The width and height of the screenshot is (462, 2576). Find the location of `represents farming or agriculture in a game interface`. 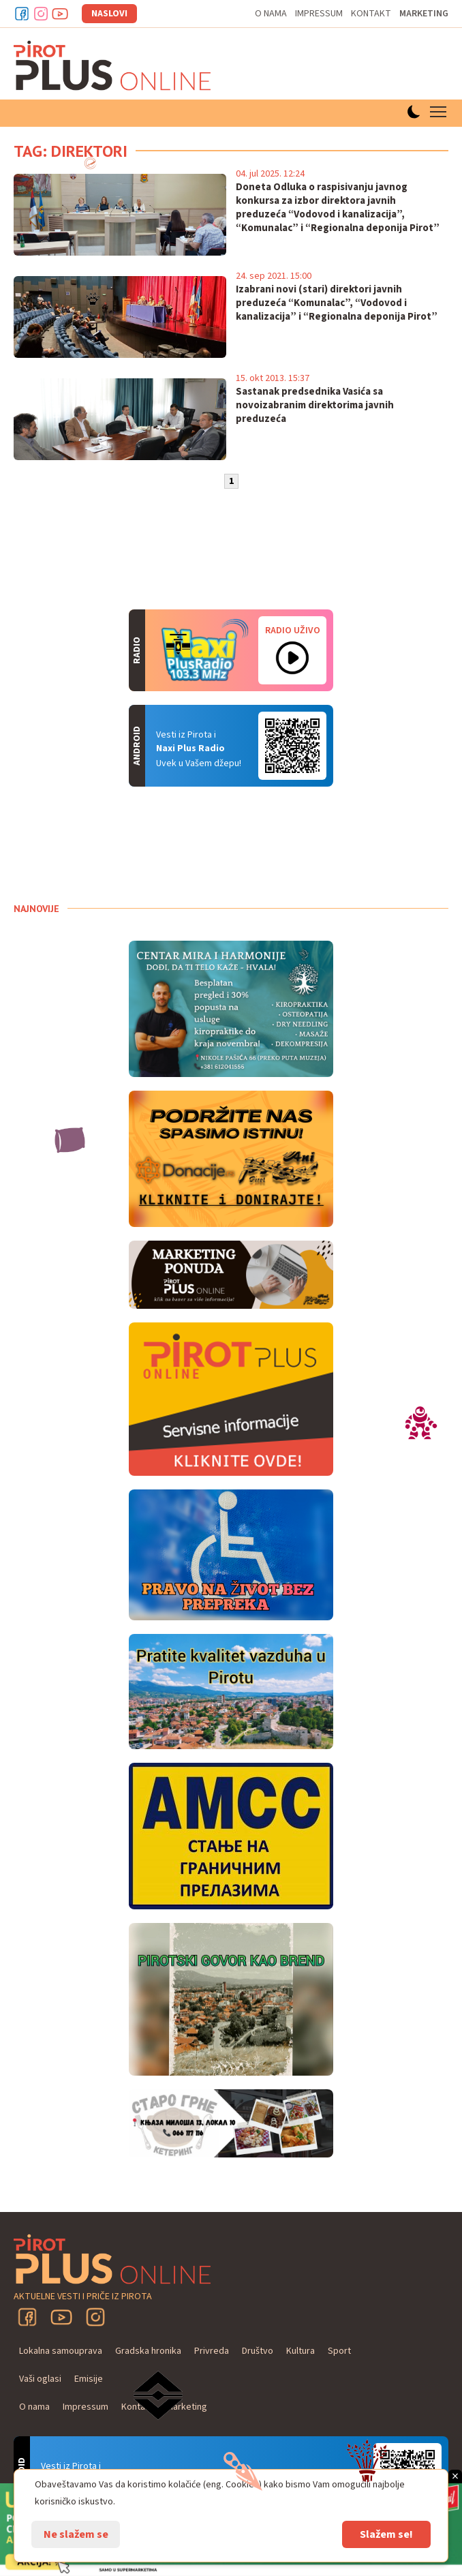

represents farming or agriculture in a game interface is located at coordinates (367, 2460).